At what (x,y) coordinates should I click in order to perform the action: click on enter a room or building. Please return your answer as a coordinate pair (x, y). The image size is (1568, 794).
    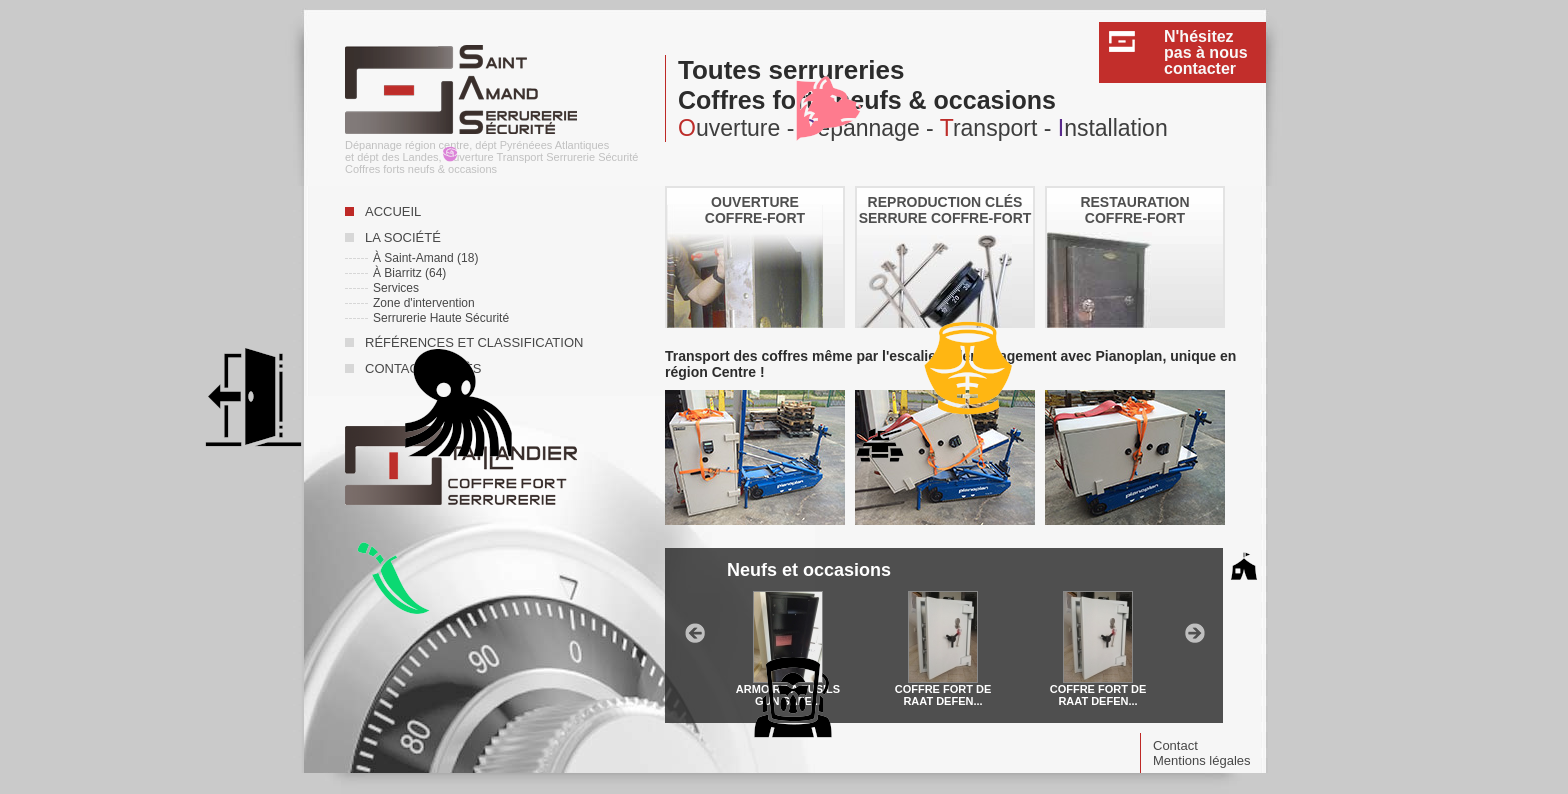
    Looking at the image, I should click on (253, 396).